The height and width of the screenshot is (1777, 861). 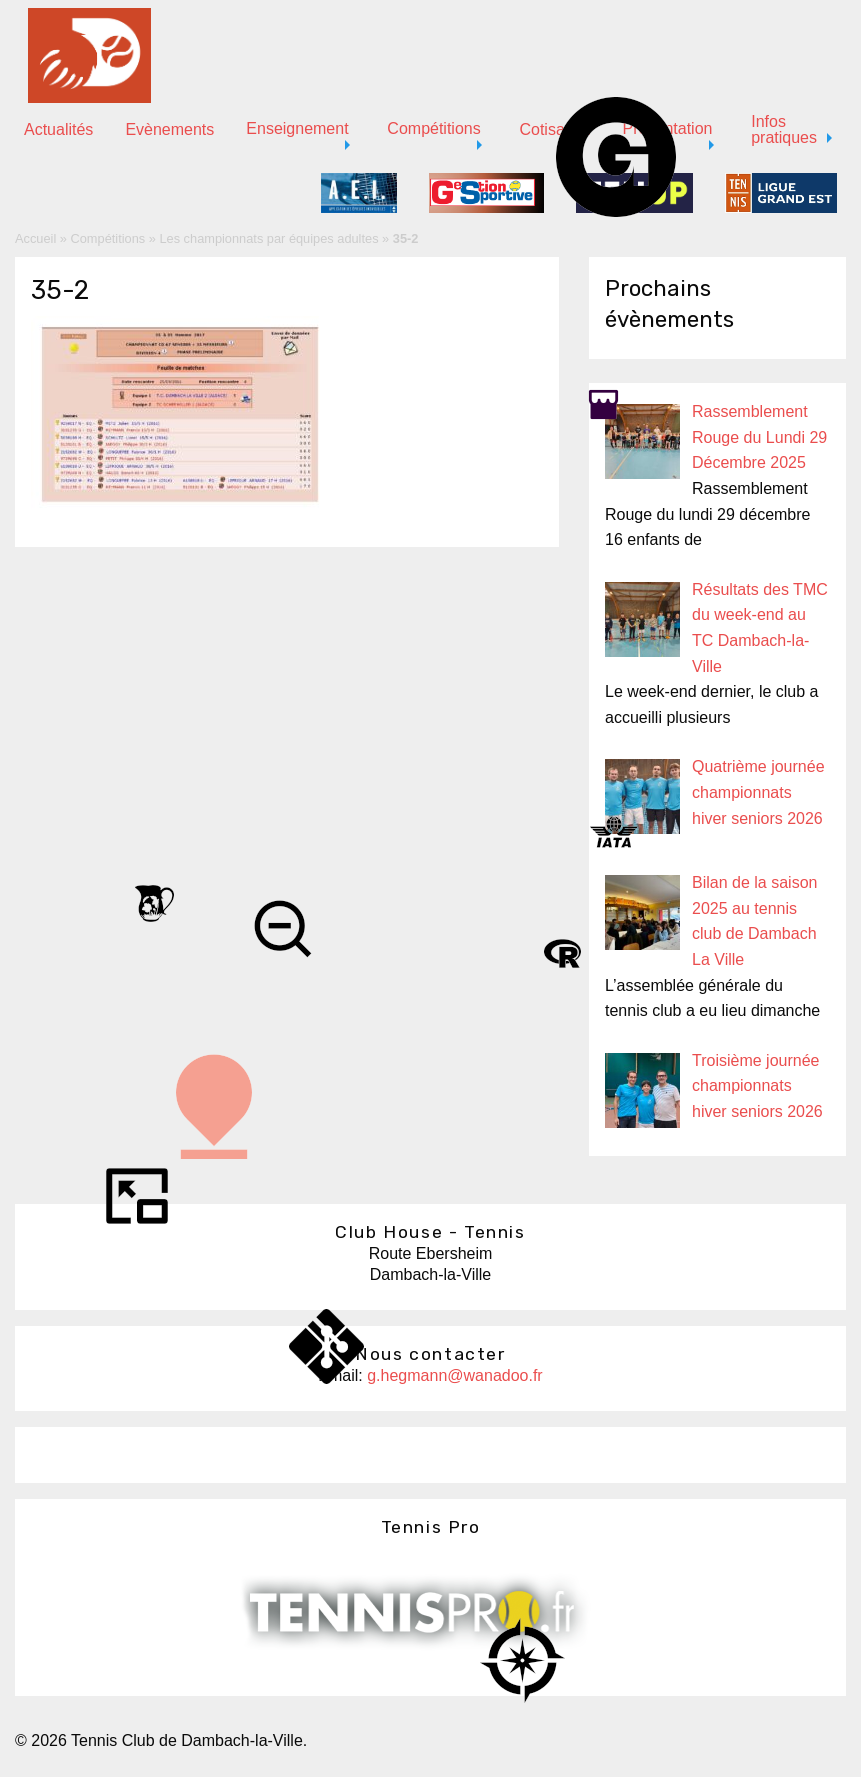 I want to click on link to gumroad store or profile, so click(x=616, y=157).